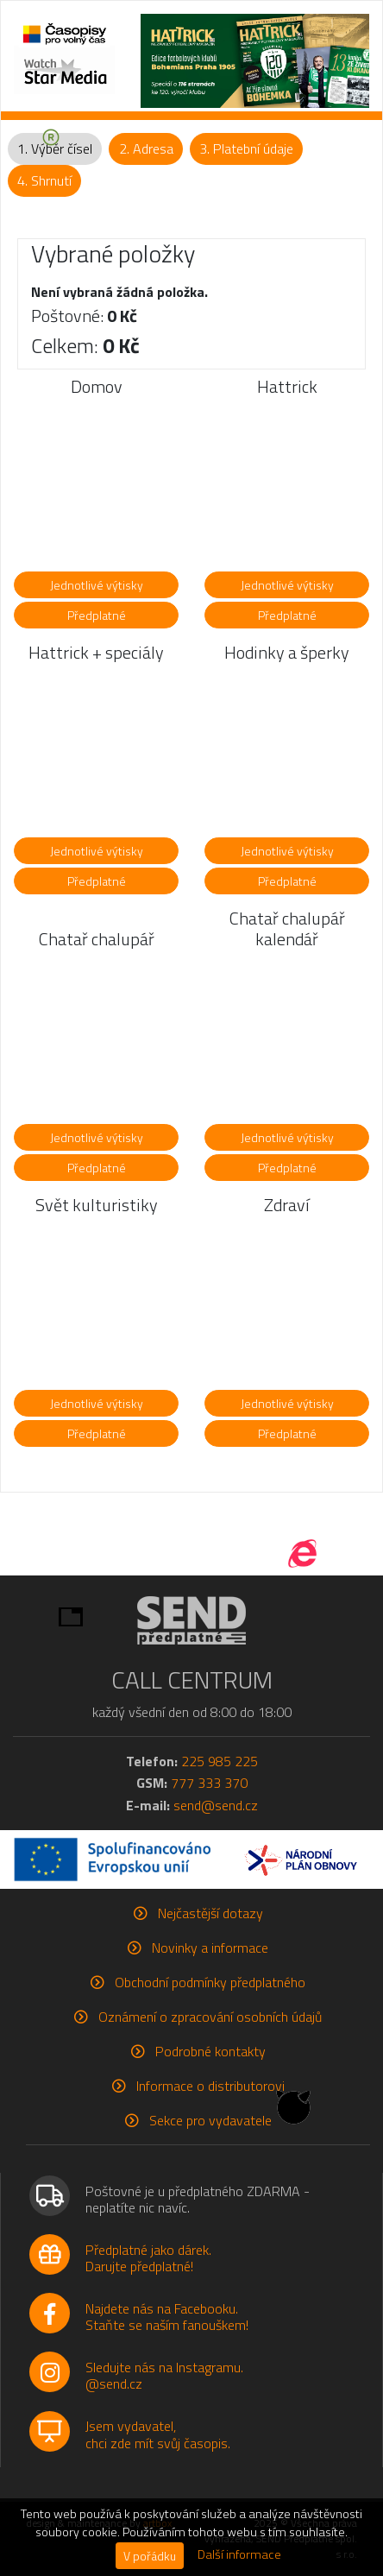  What do you see at coordinates (71, 1617) in the screenshot?
I see `open a new browser tab` at bounding box center [71, 1617].